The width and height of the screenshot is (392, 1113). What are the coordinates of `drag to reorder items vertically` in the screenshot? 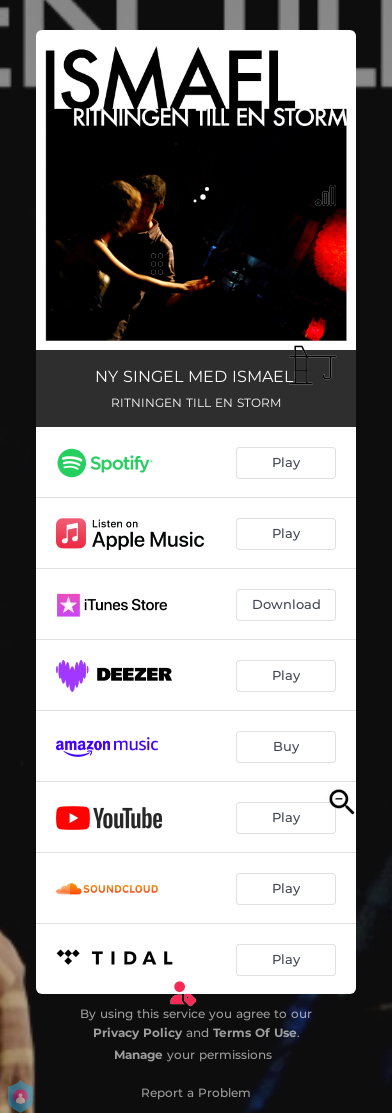 It's located at (157, 264).